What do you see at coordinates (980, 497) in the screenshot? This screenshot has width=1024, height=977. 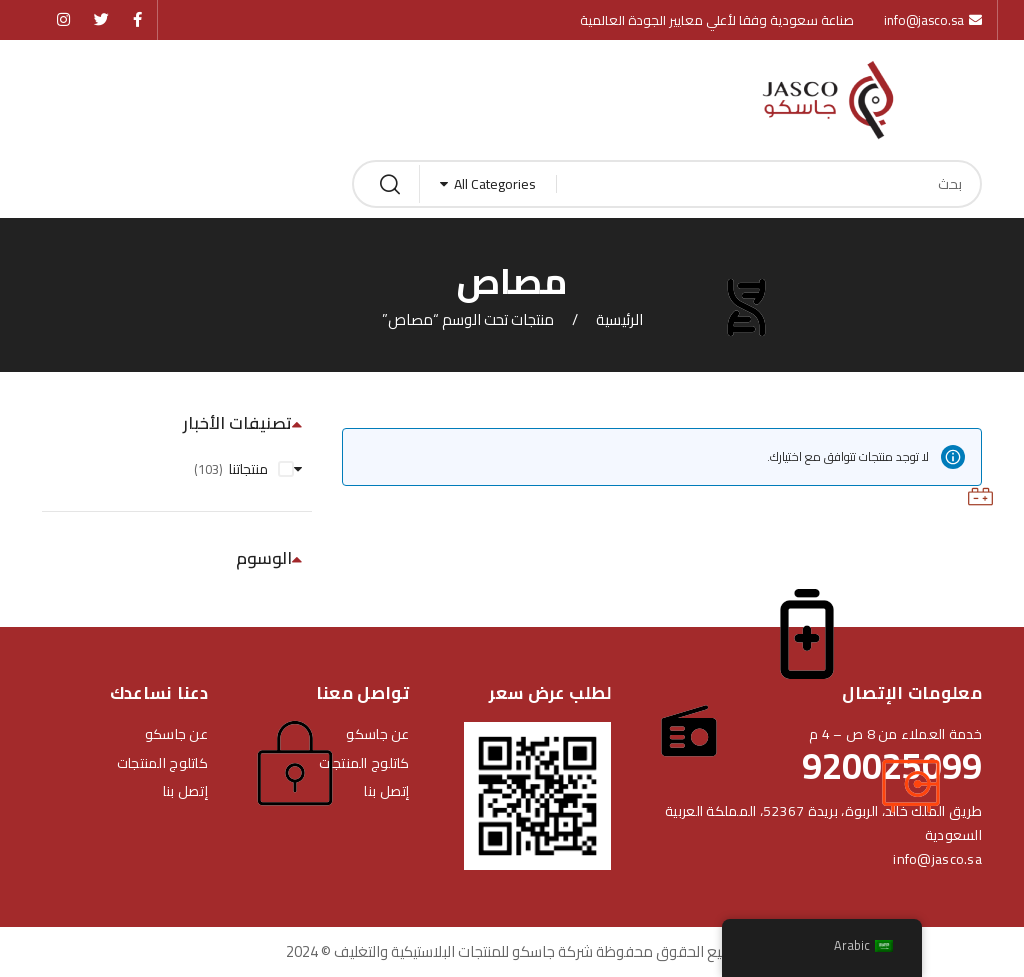 I see `check vehicle battery status` at bounding box center [980, 497].